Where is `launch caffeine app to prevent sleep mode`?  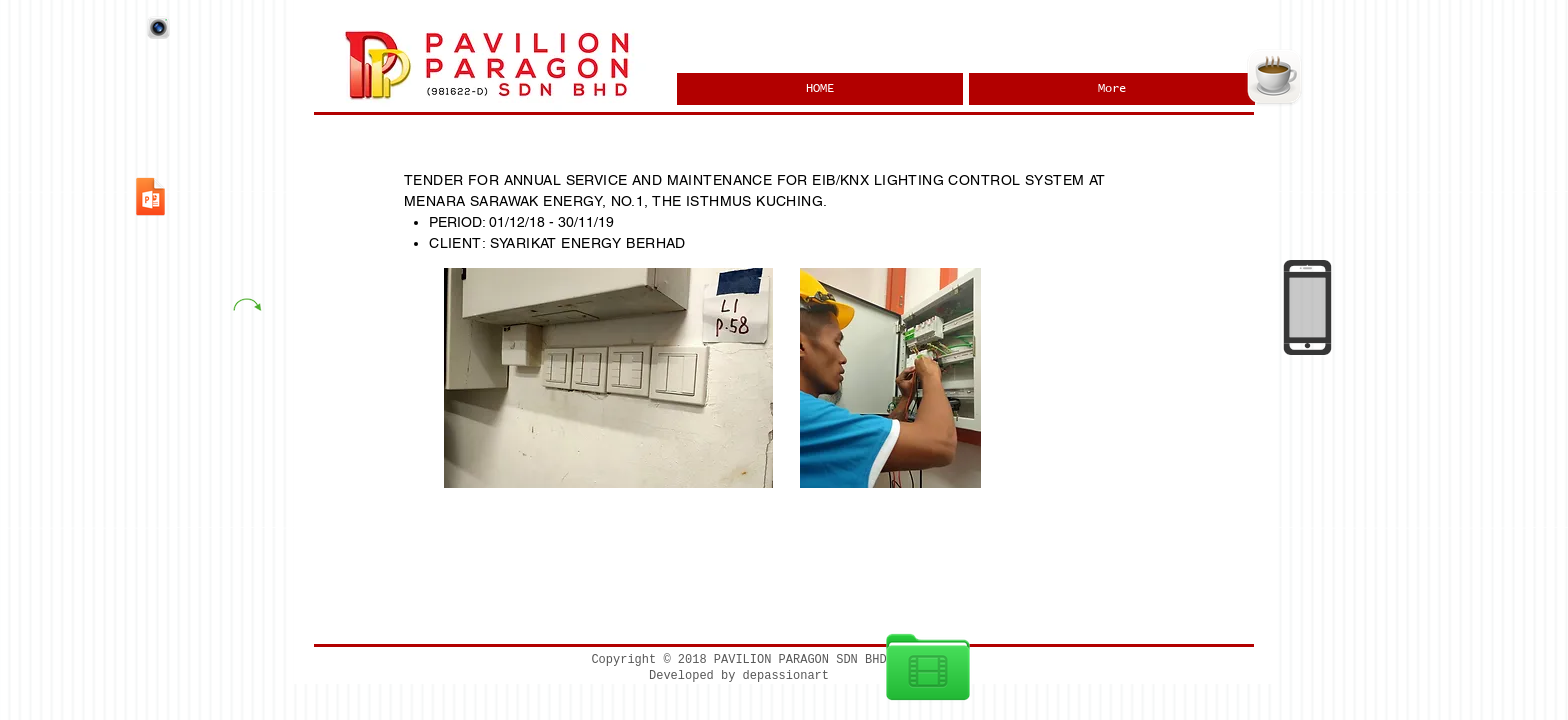 launch caffeine app to prevent sleep mode is located at coordinates (1274, 76).